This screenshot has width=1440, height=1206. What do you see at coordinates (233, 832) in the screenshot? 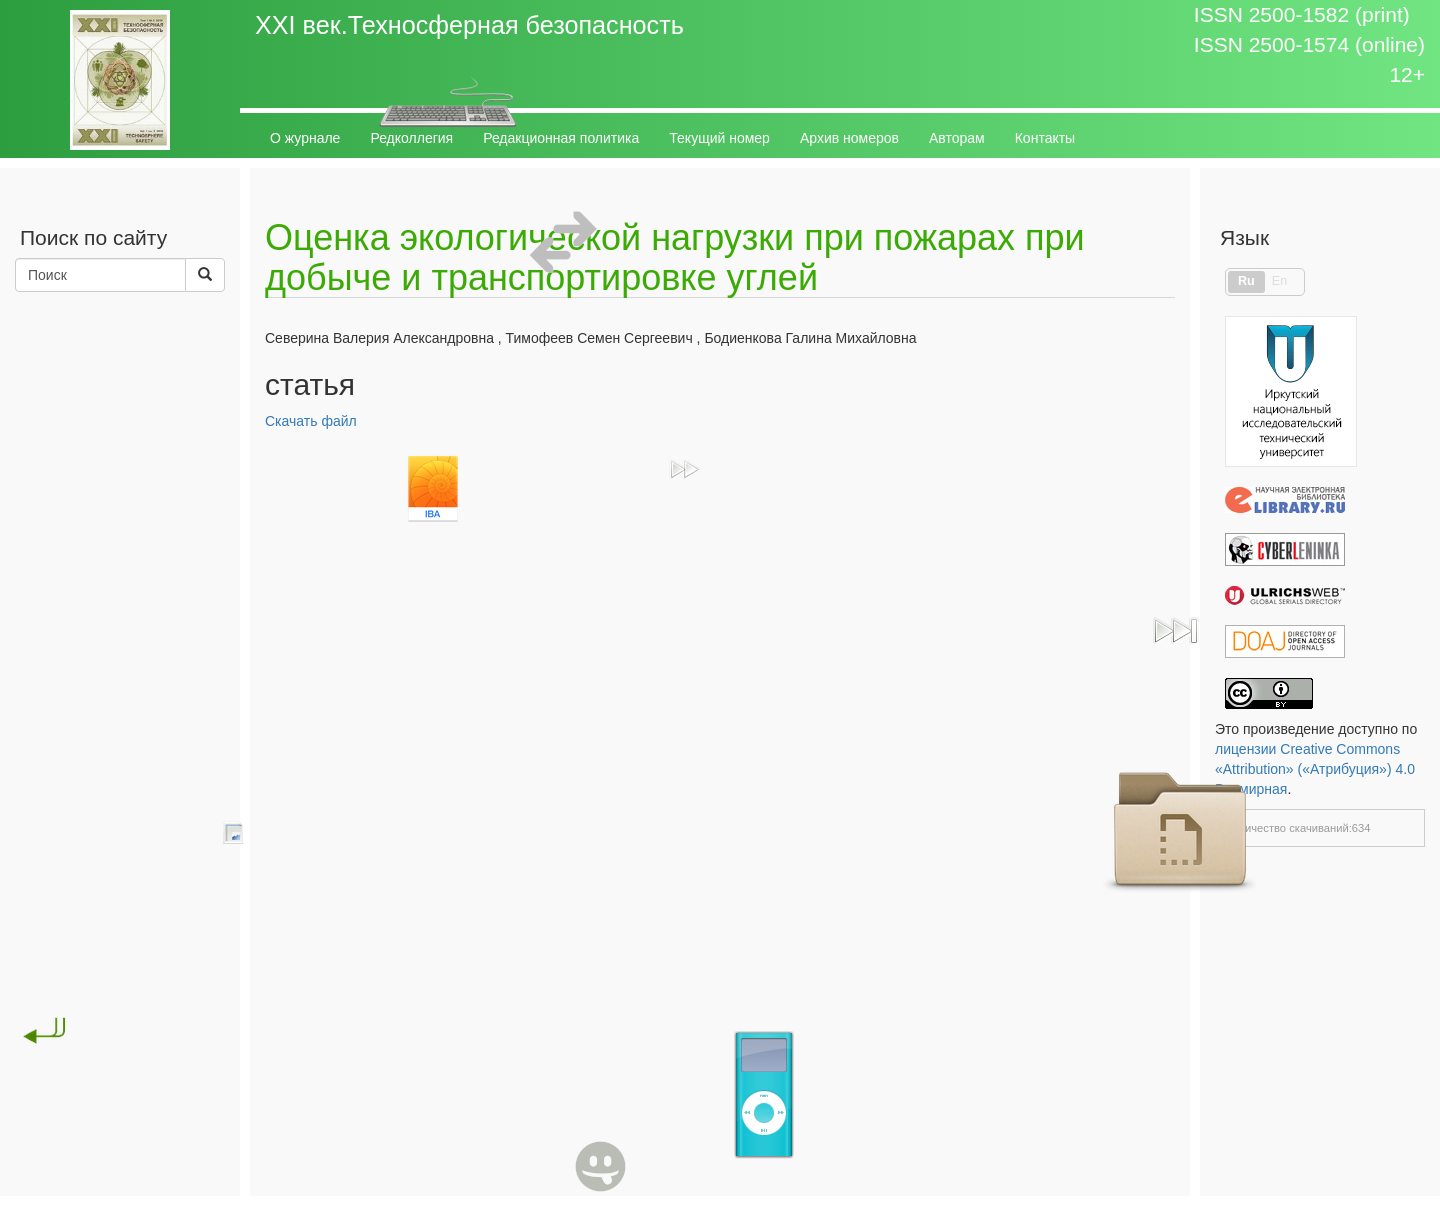
I see `open a spreadsheet file` at bounding box center [233, 832].